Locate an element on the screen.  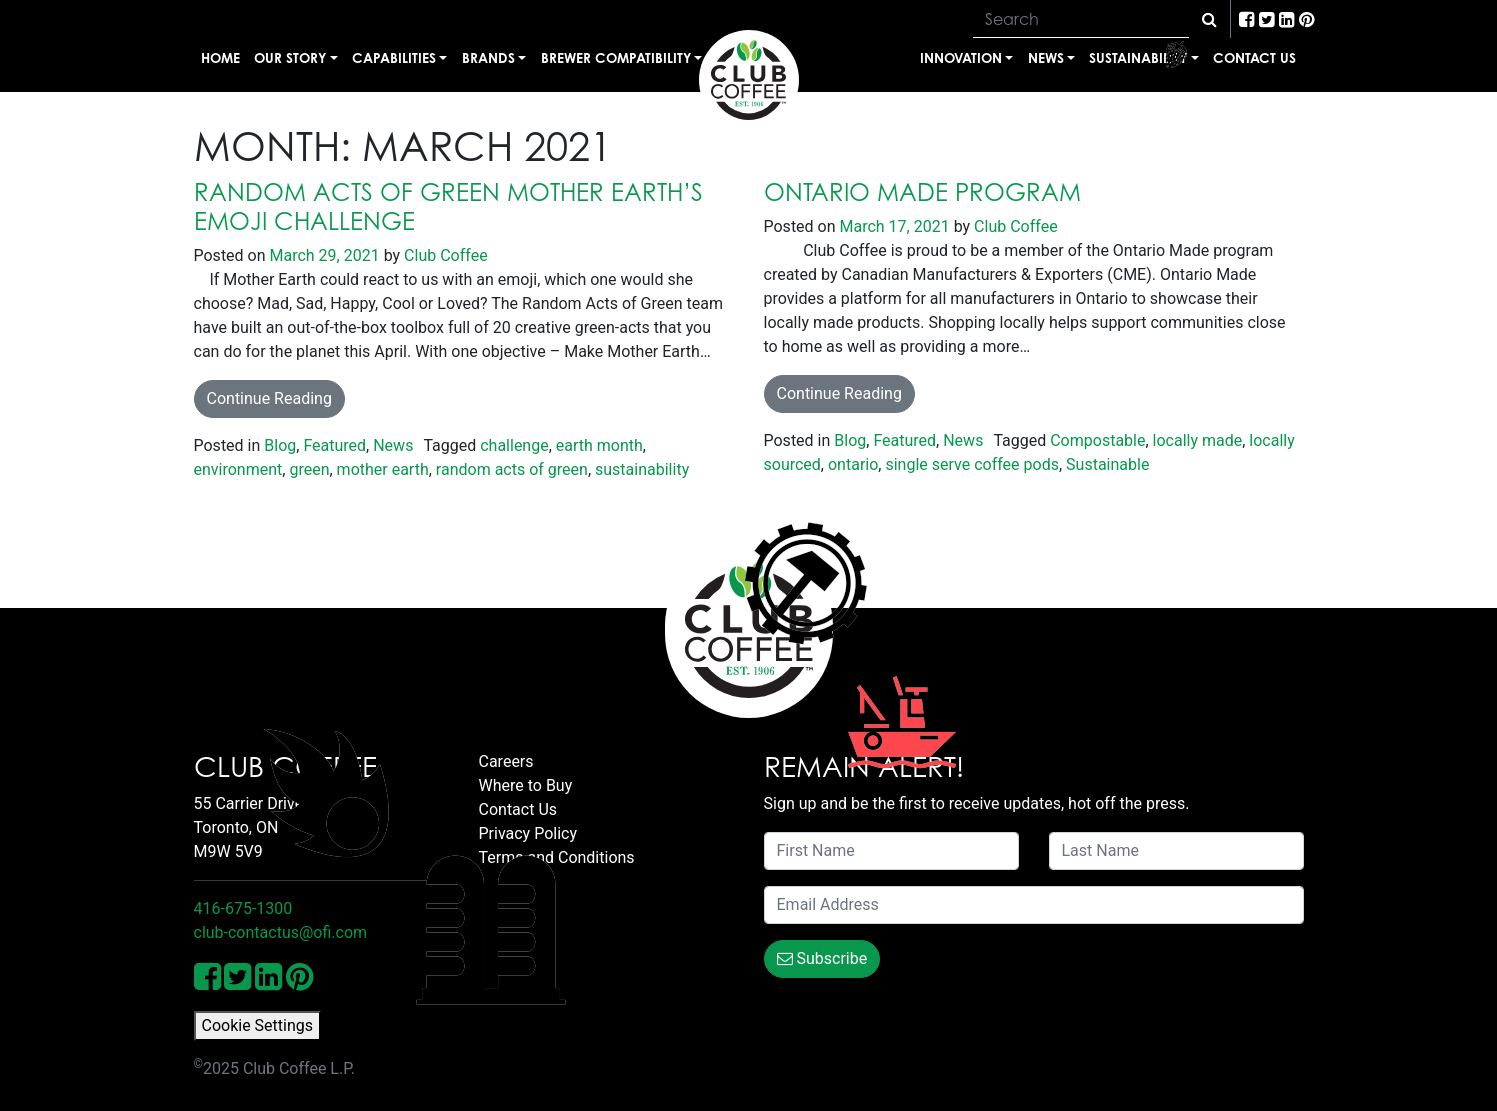
access fishing or maritime activities is located at coordinates (902, 719).